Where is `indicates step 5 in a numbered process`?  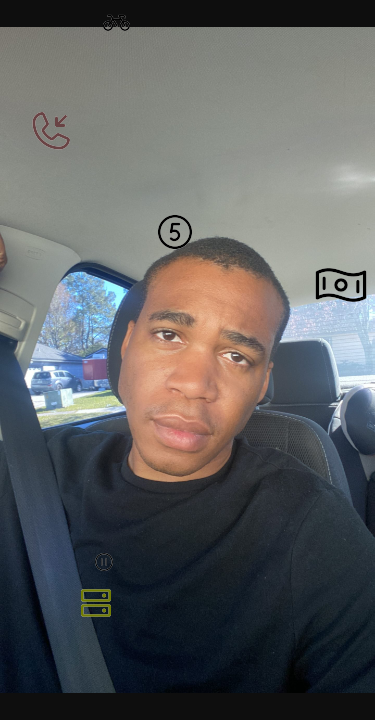 indicates step 5 in a numbered process is located at coordinates (175, 232).